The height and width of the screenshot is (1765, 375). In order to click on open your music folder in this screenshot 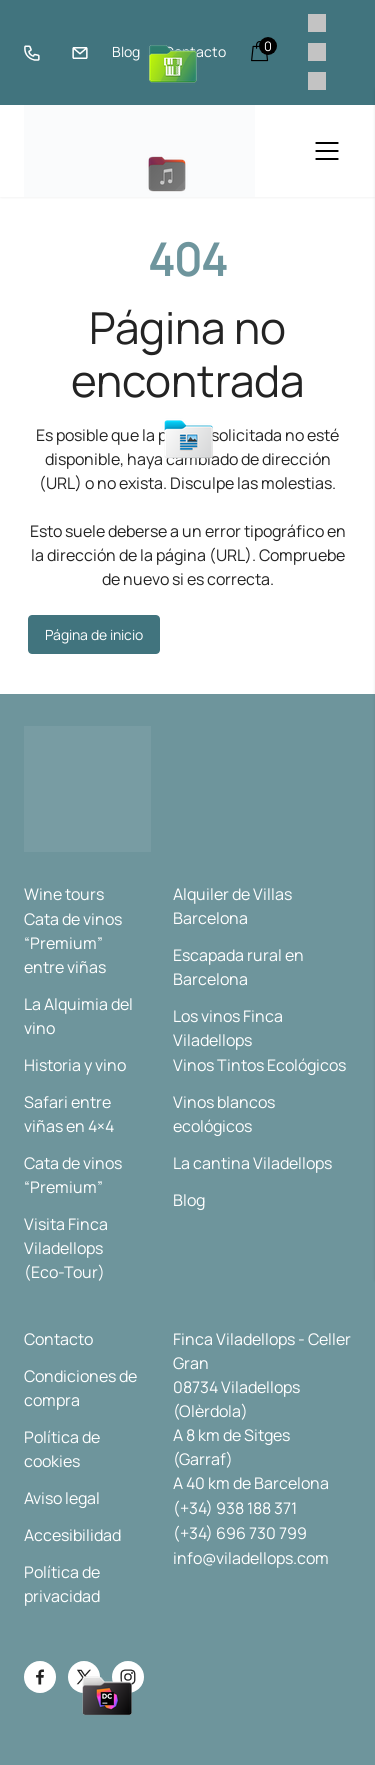, I will do `click(167, 174)`.